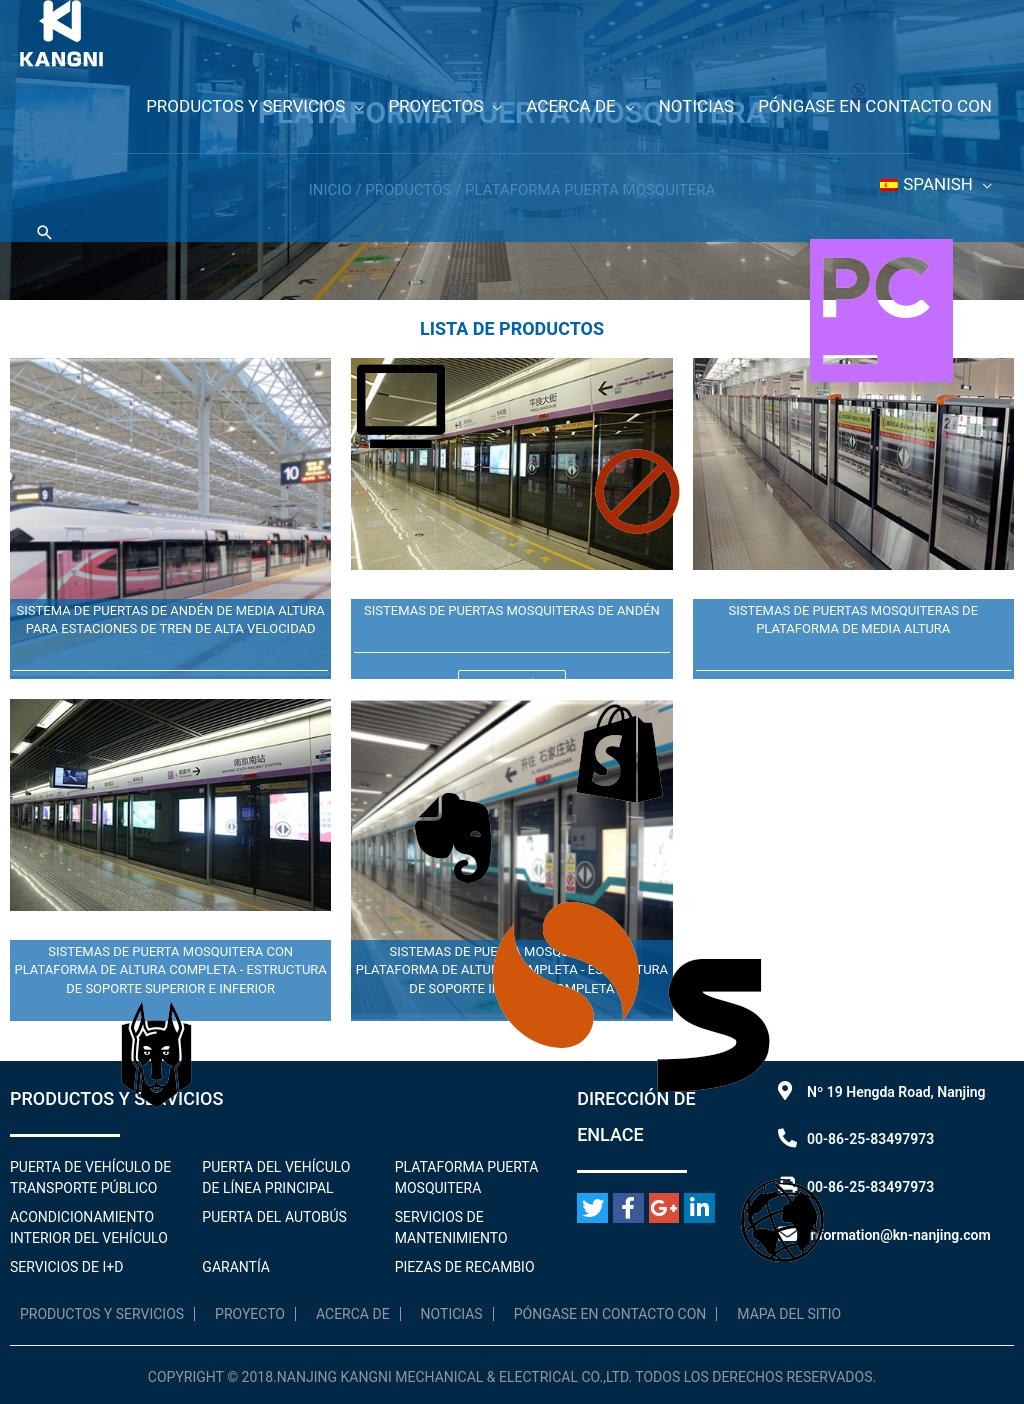 The image size is (1024, 1404). I want to click on access tv or display settings, so click(401, 404).